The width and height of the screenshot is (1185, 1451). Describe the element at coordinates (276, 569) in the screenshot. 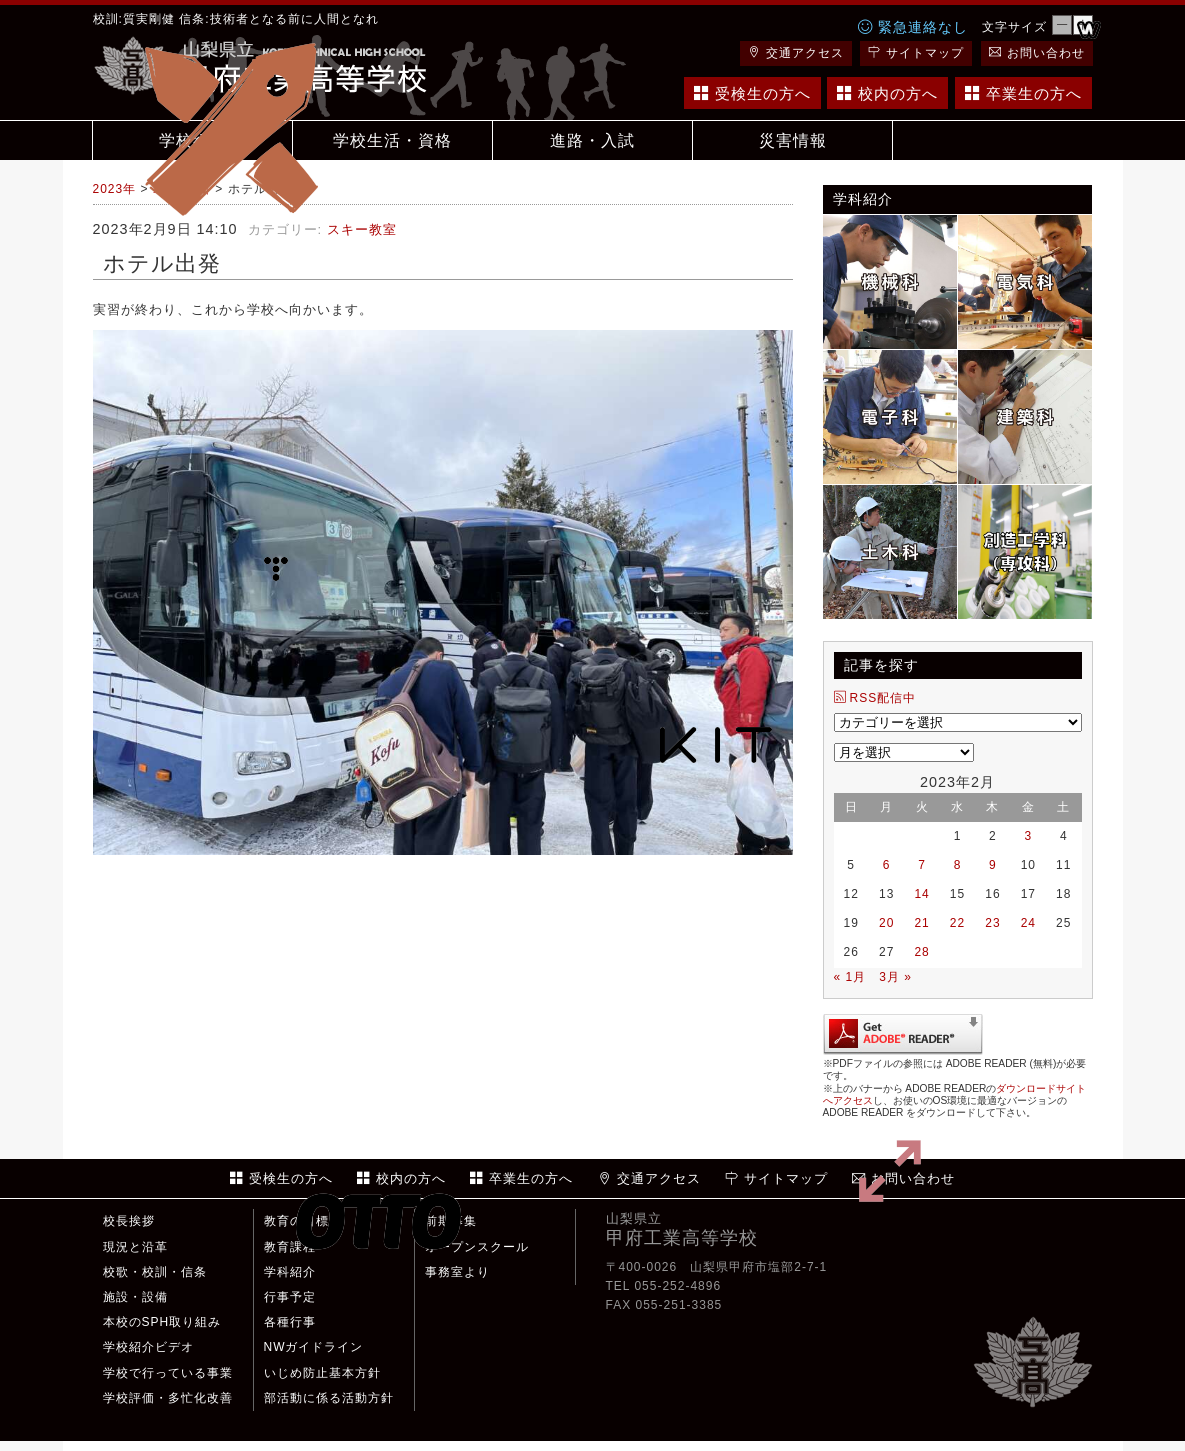

I see `telefonica brand logo` at that location.